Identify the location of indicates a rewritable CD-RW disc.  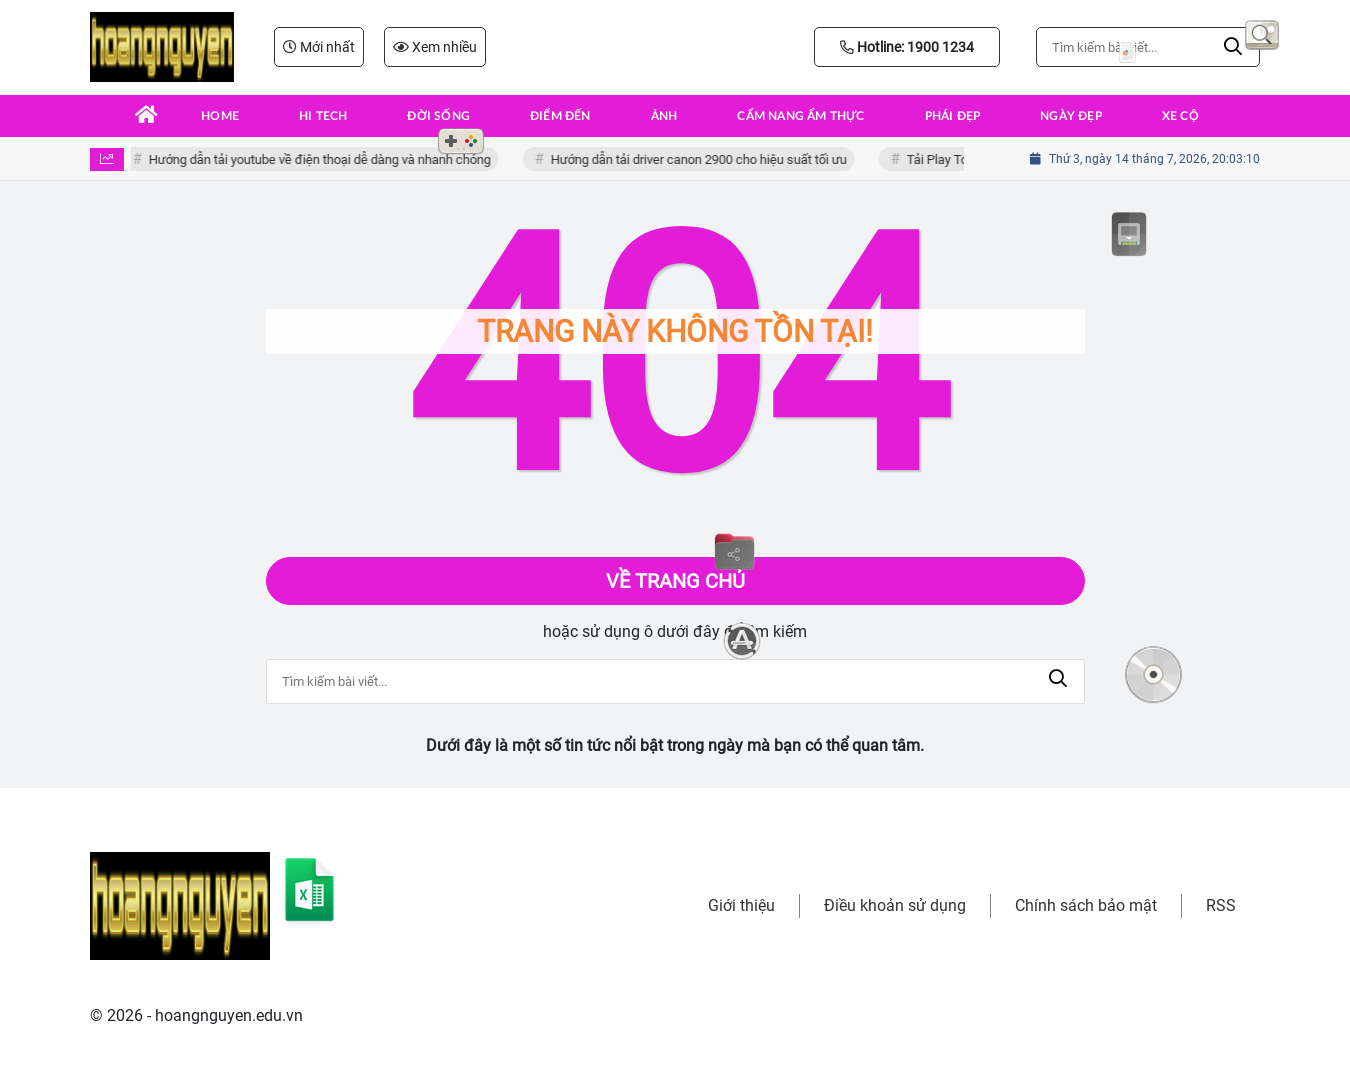
(1153, 674).